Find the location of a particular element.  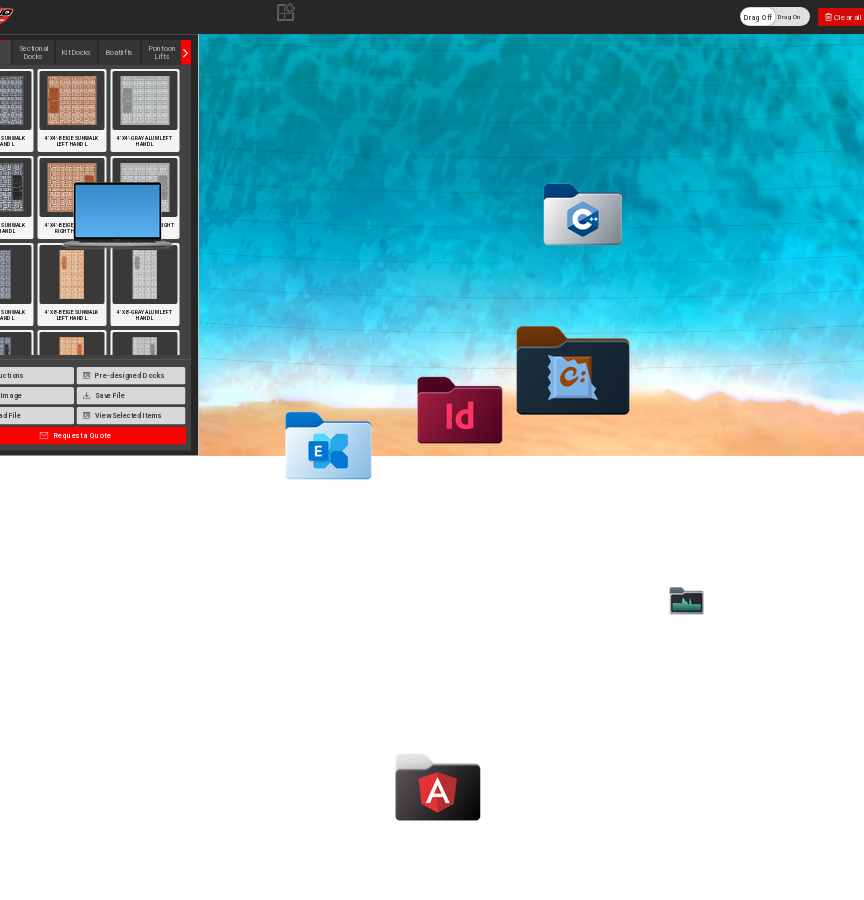

install new software or application is located at coordinates (286, 12).